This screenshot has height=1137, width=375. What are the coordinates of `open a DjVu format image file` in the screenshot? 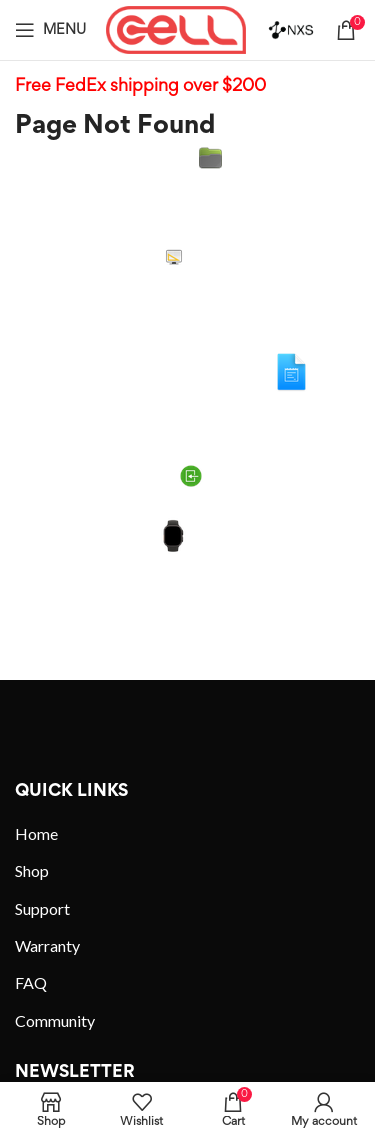 It's located at (291, 372).